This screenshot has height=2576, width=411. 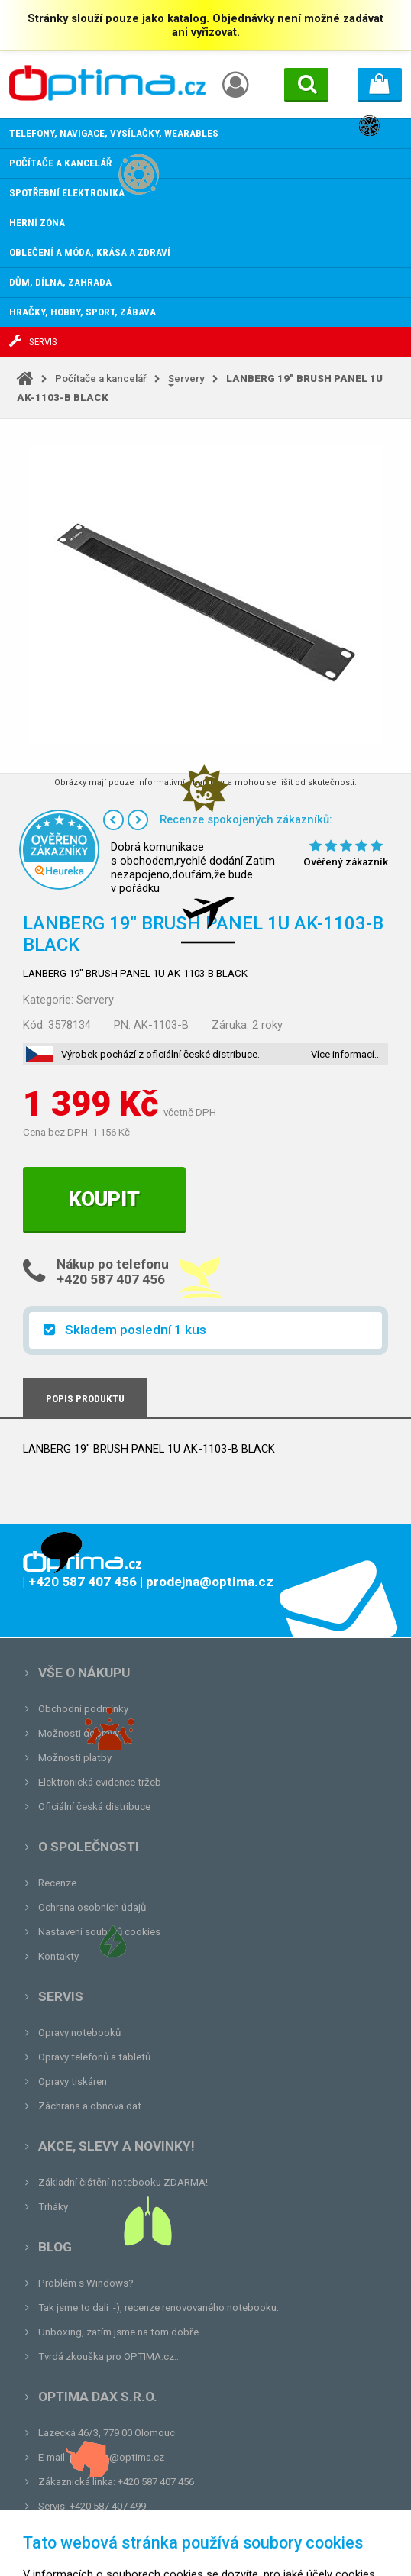 What do you see at coordinates (147, 2222) in the screenshot?
I see `access respiratory health information` at bounding box center [147, 2222].